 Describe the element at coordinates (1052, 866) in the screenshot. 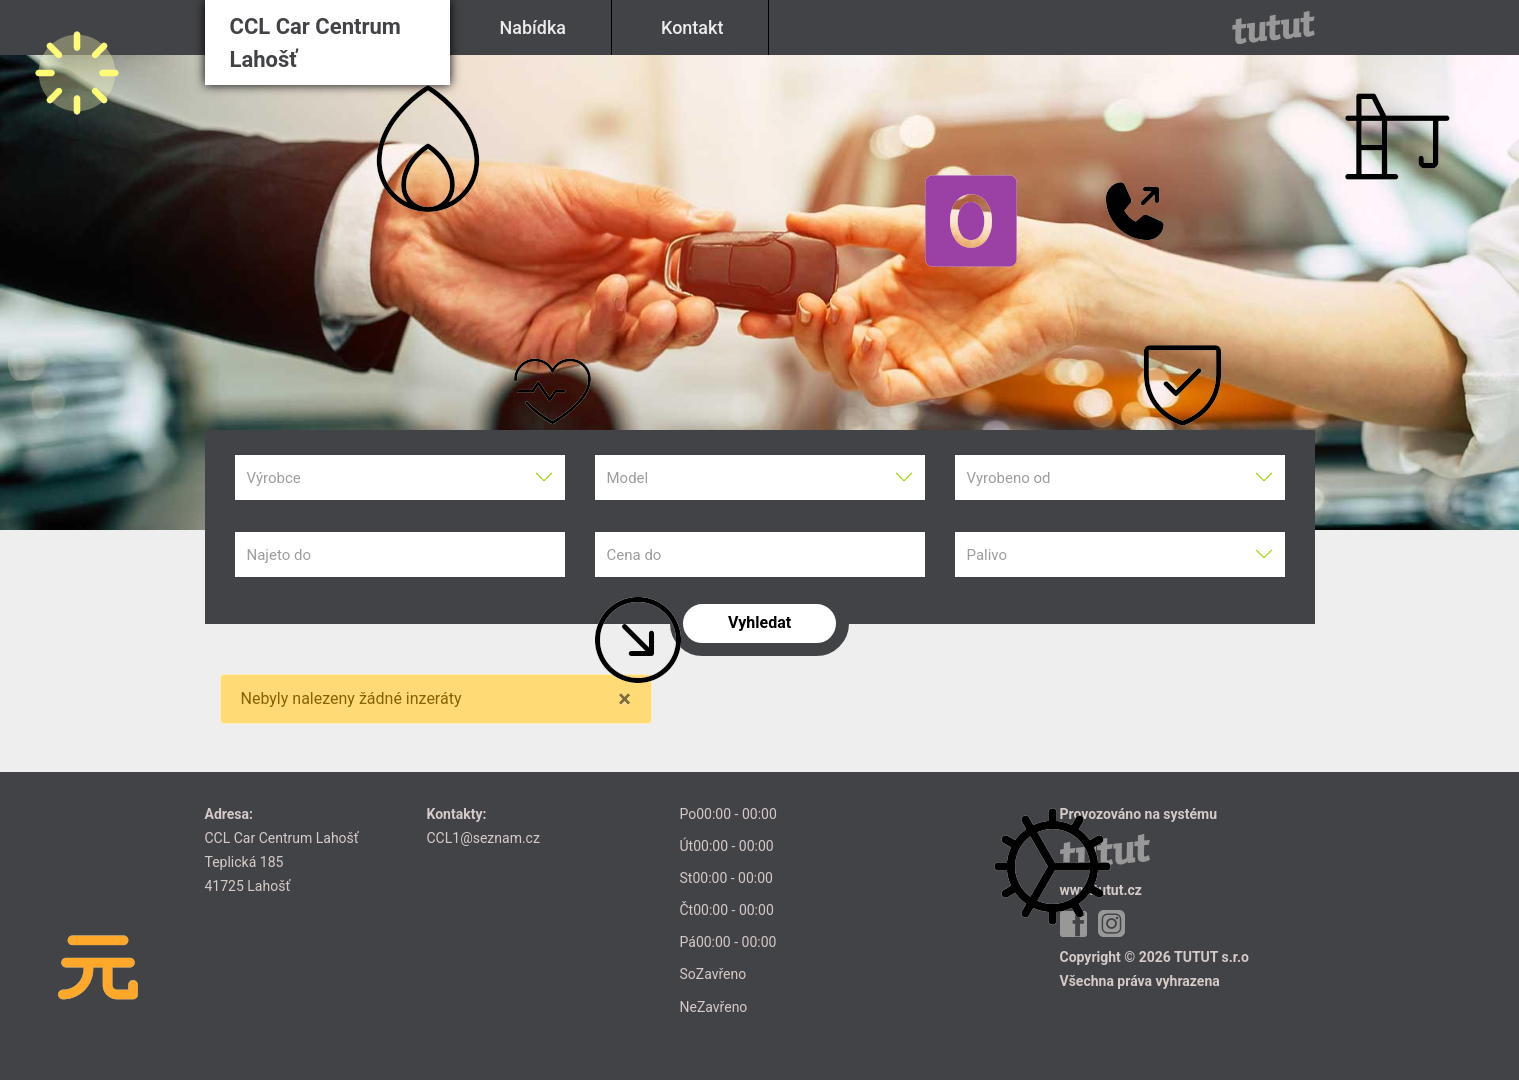

I see `access settings or preferences` at that location.